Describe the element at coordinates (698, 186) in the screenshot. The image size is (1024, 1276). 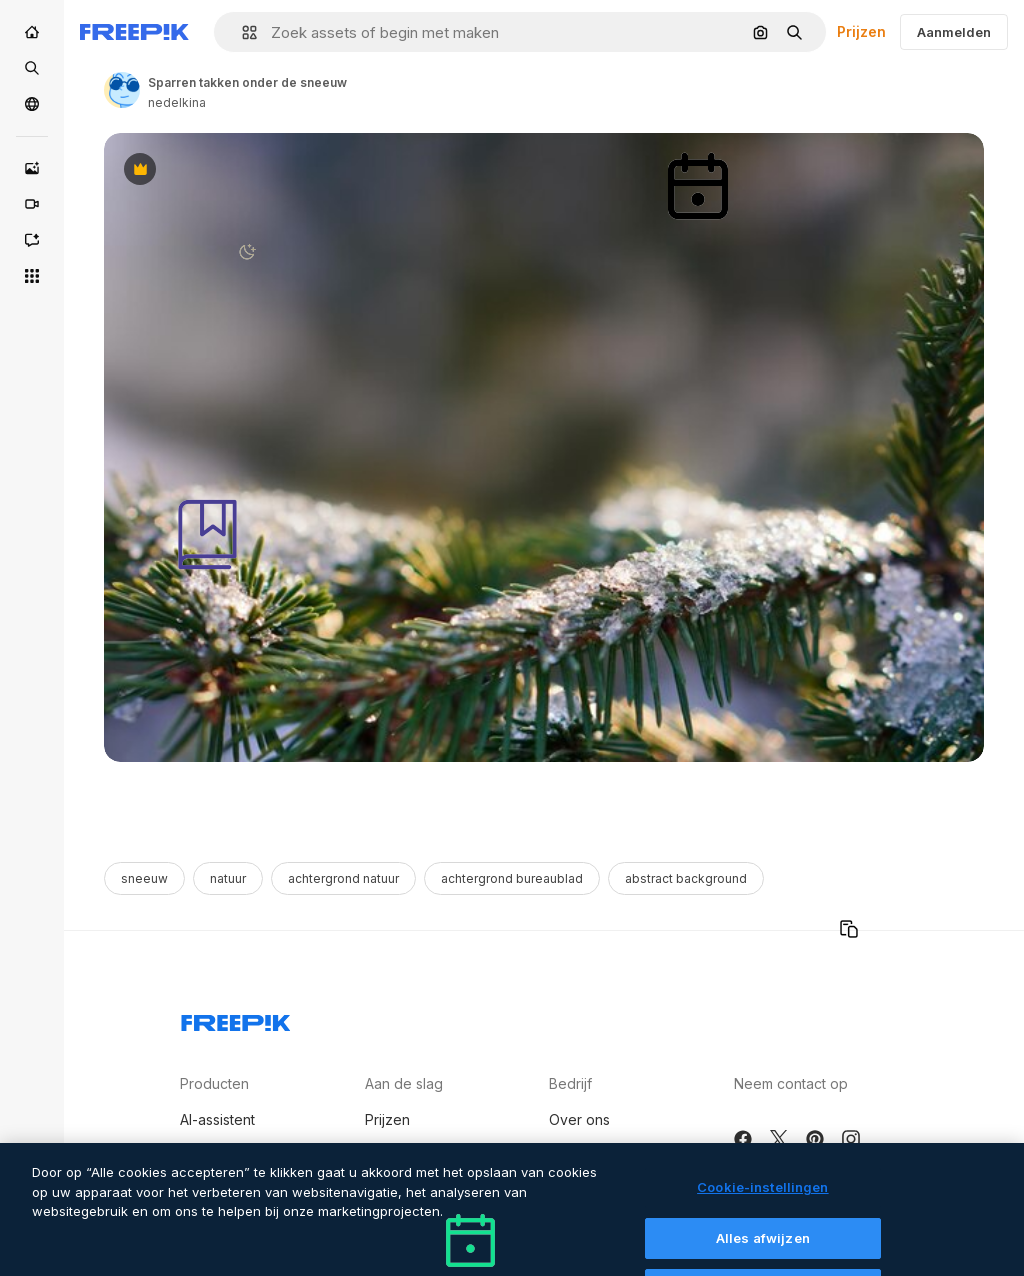
I see `view upcoming deadlines or due dates` at that location.